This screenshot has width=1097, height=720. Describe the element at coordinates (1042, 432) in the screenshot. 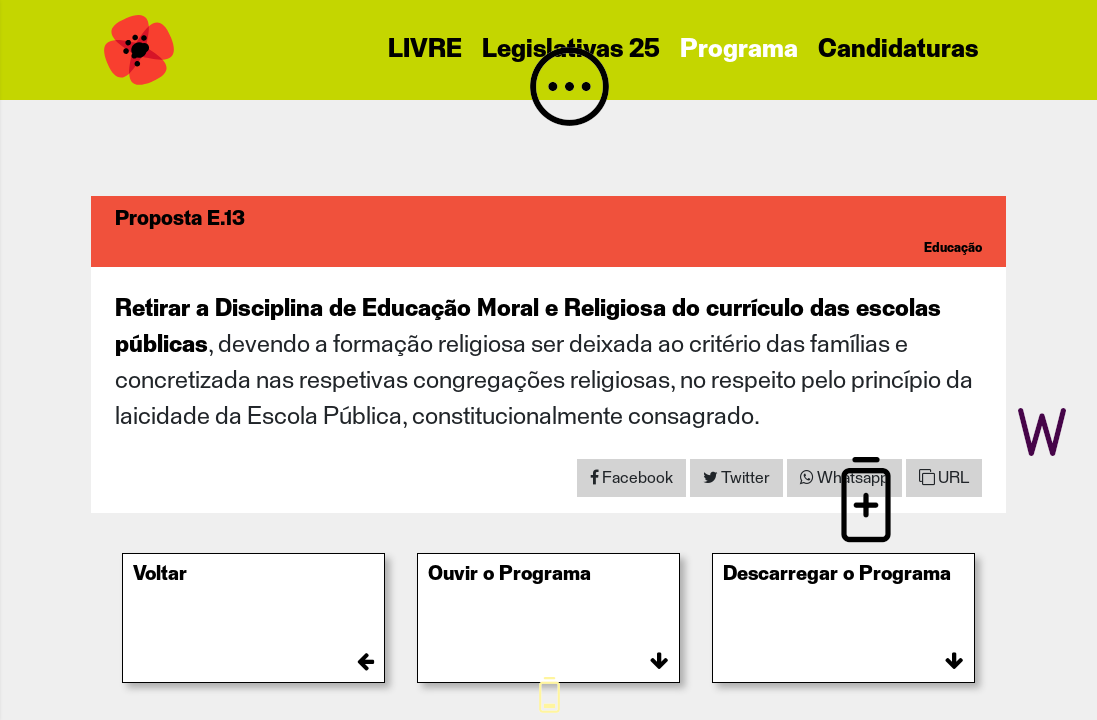

I see `indicates items or options starting with the letter W` at that location.